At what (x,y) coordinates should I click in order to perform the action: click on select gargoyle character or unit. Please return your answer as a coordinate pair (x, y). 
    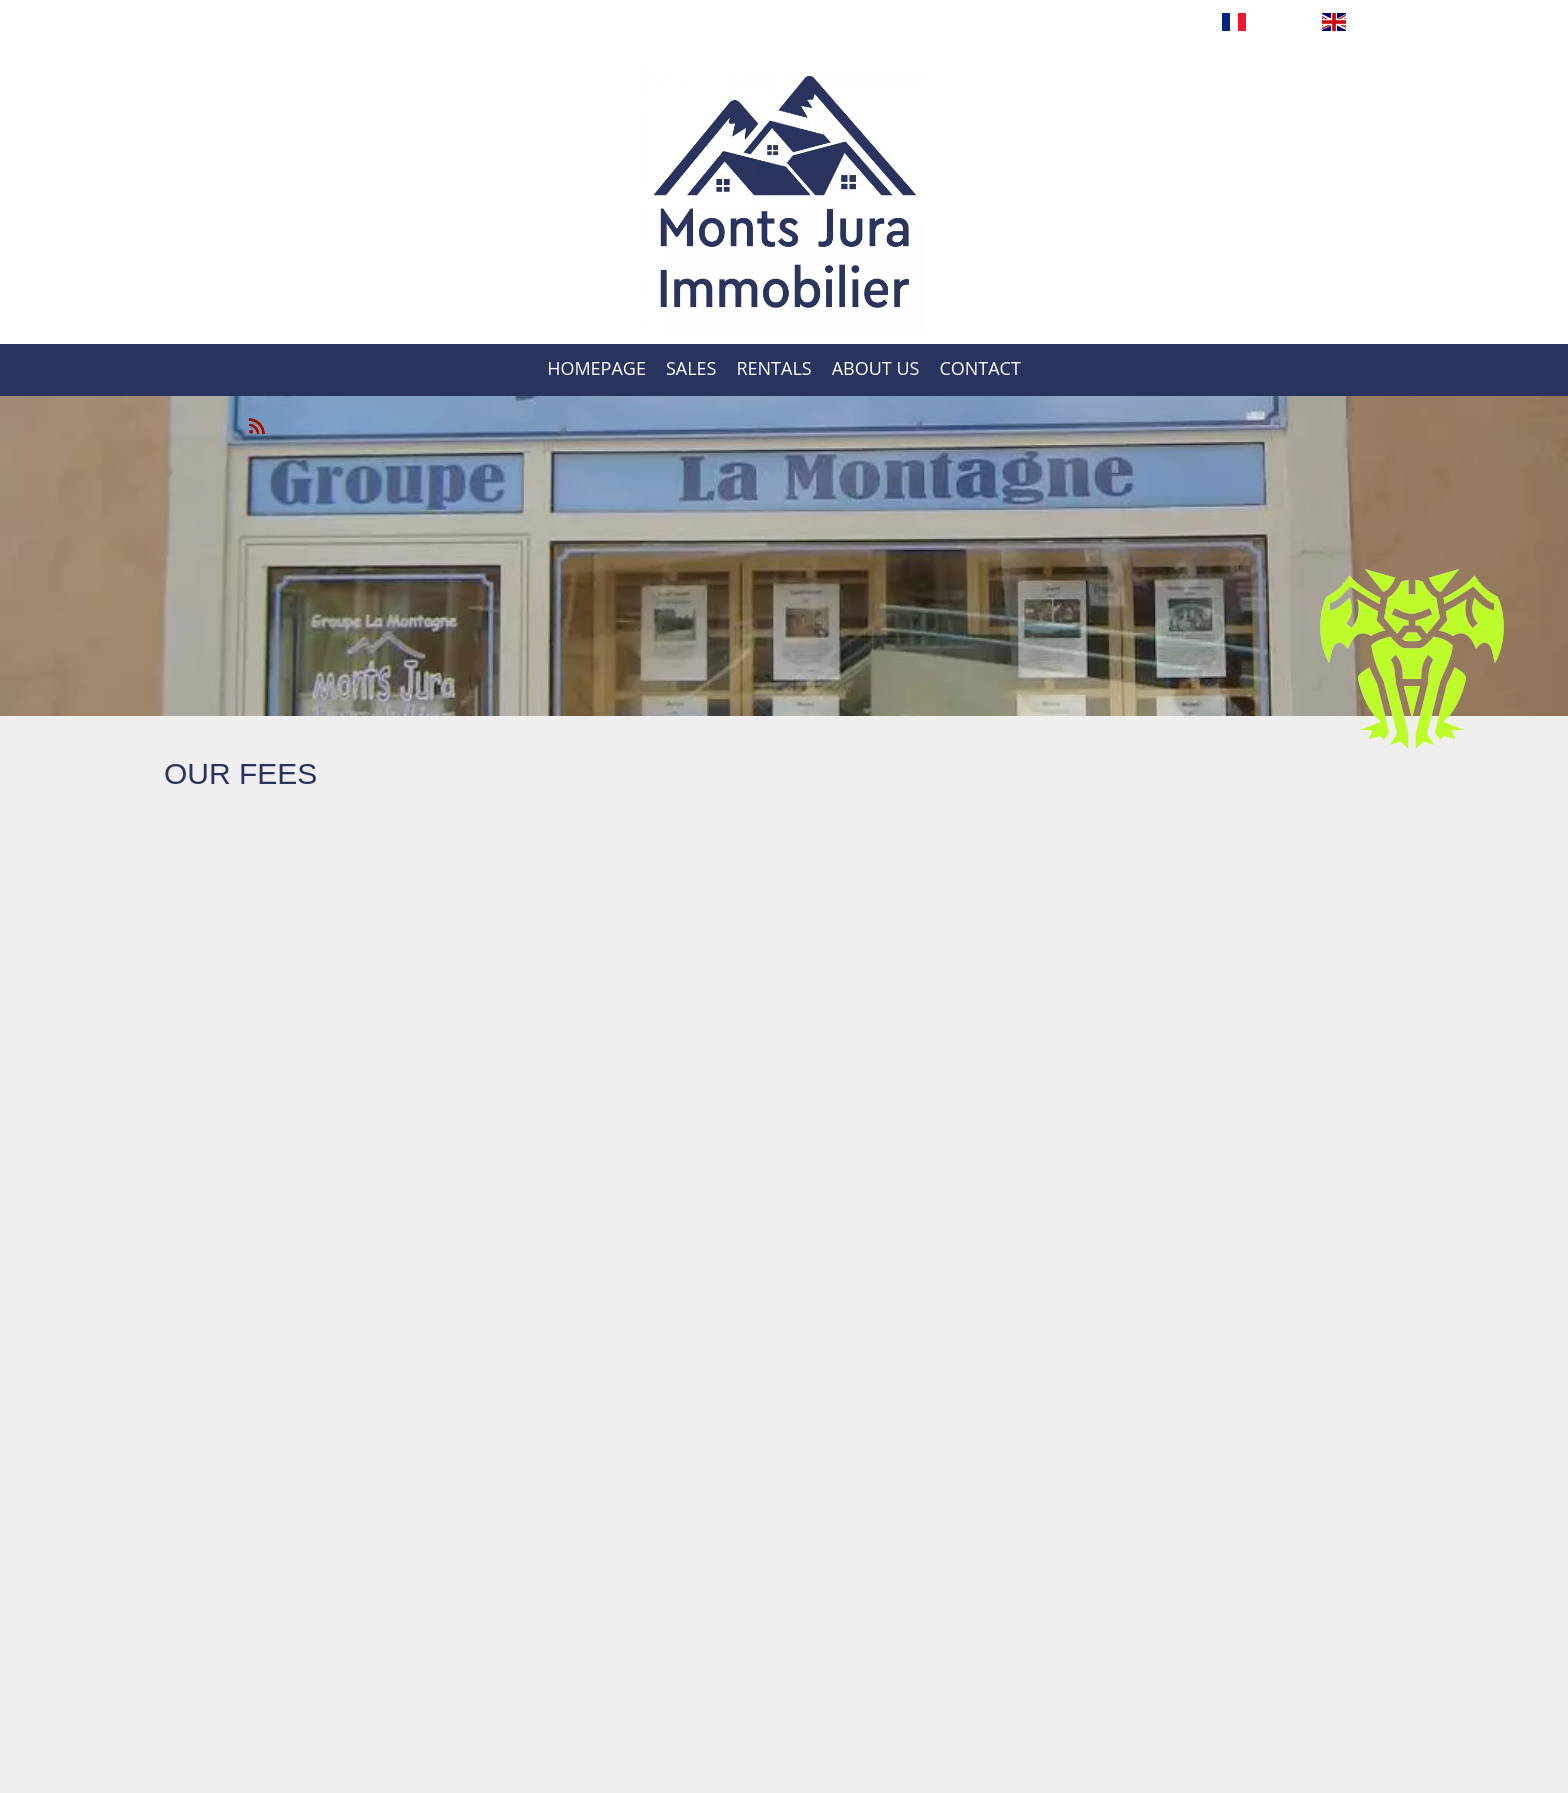
    Looking at the image, I should click on (1412, 659).